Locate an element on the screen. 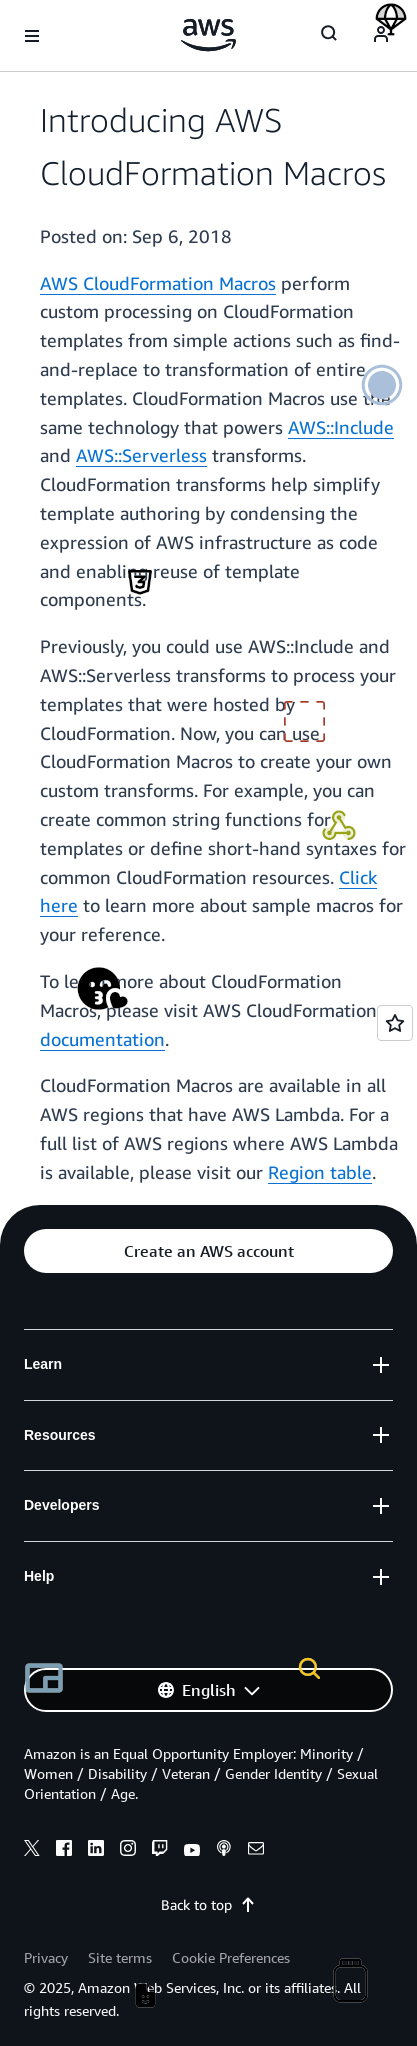  send a kiss or flirty reaction is located at coordinates (101, 988).